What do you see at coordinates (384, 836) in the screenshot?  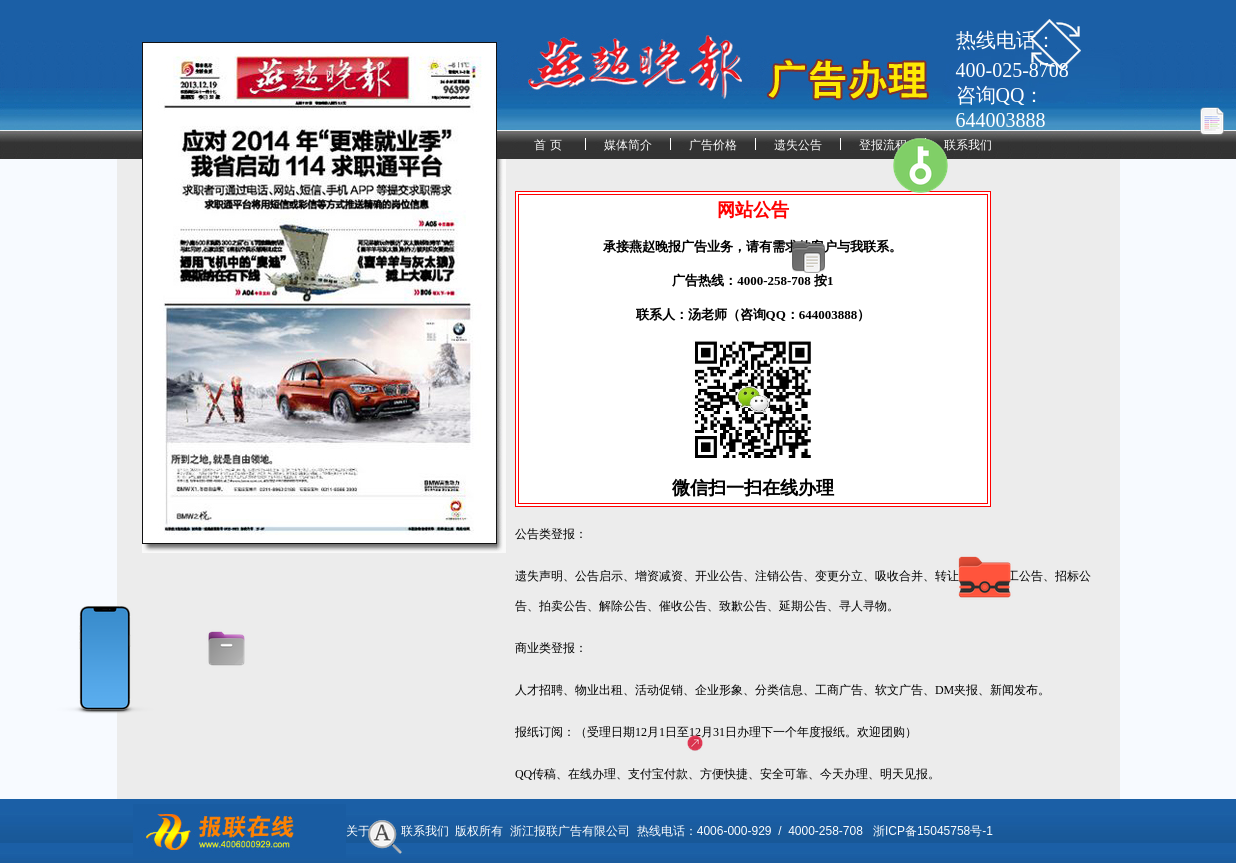 I see `search for text within a document` at bounding box center [384, 836].